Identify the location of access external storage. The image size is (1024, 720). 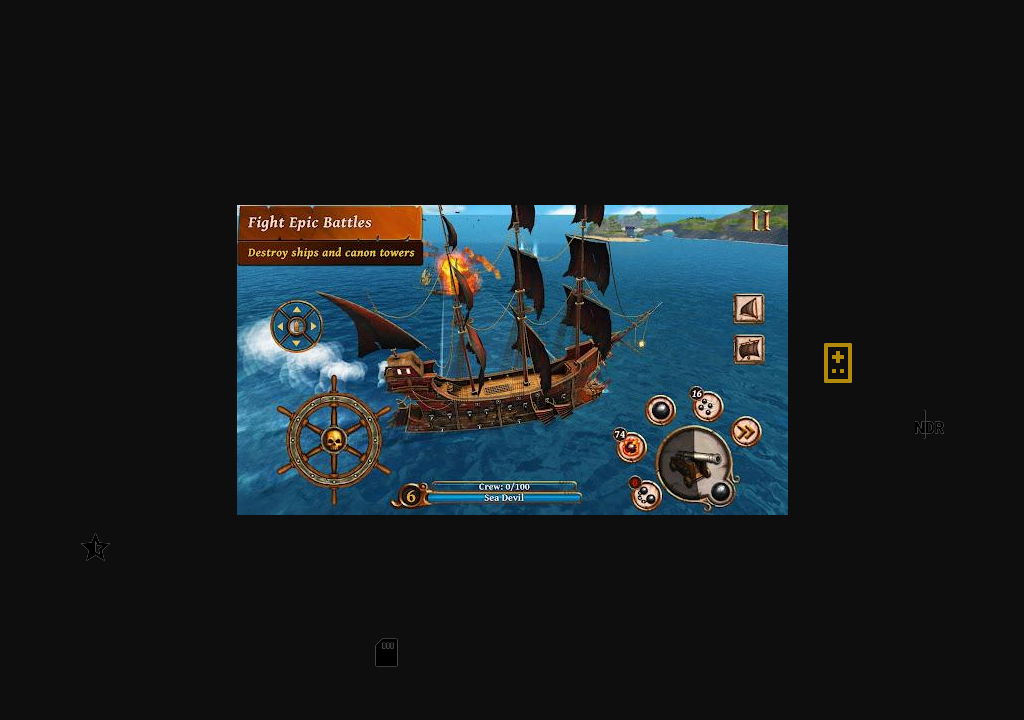
(386, 652).